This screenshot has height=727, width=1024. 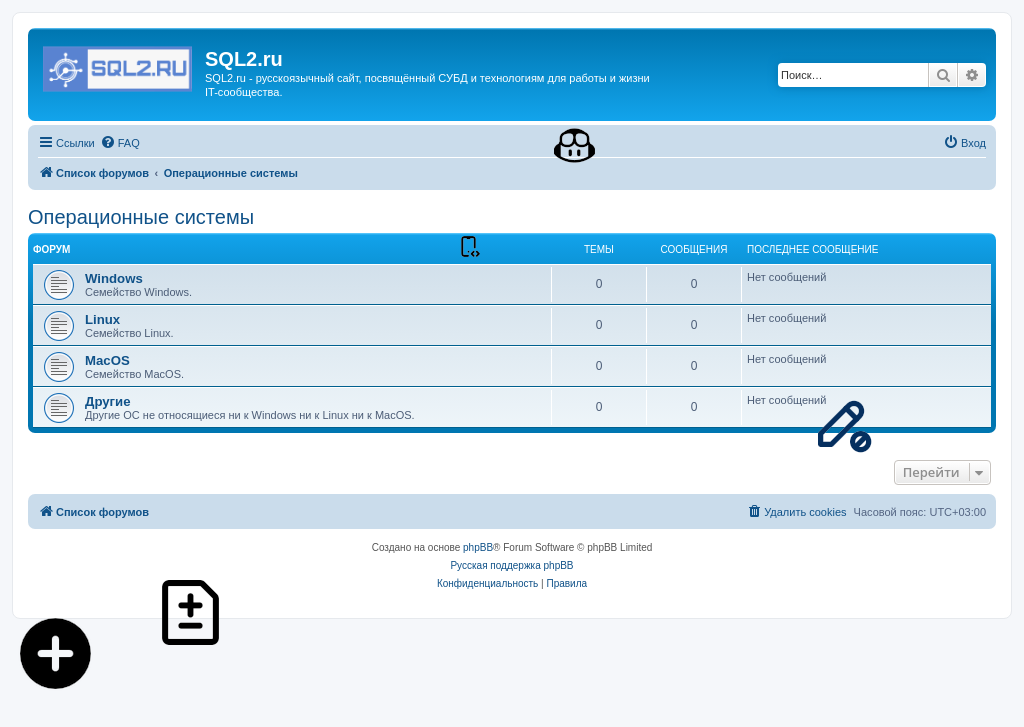 I want to click on add a new item, so click(x=55, y=653).